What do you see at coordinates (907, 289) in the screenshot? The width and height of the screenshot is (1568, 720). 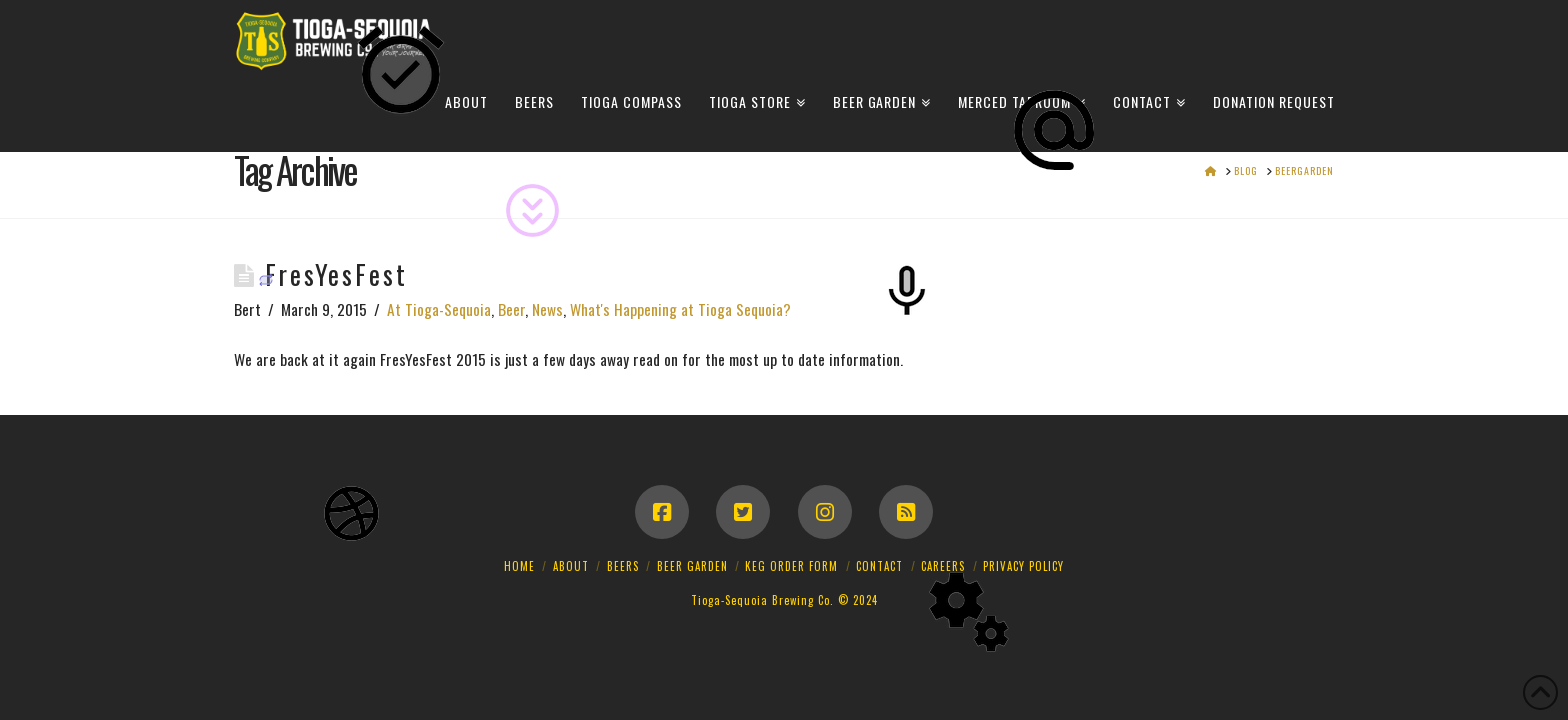 I see `tap to use voice input` at bounding box center [907, 289].